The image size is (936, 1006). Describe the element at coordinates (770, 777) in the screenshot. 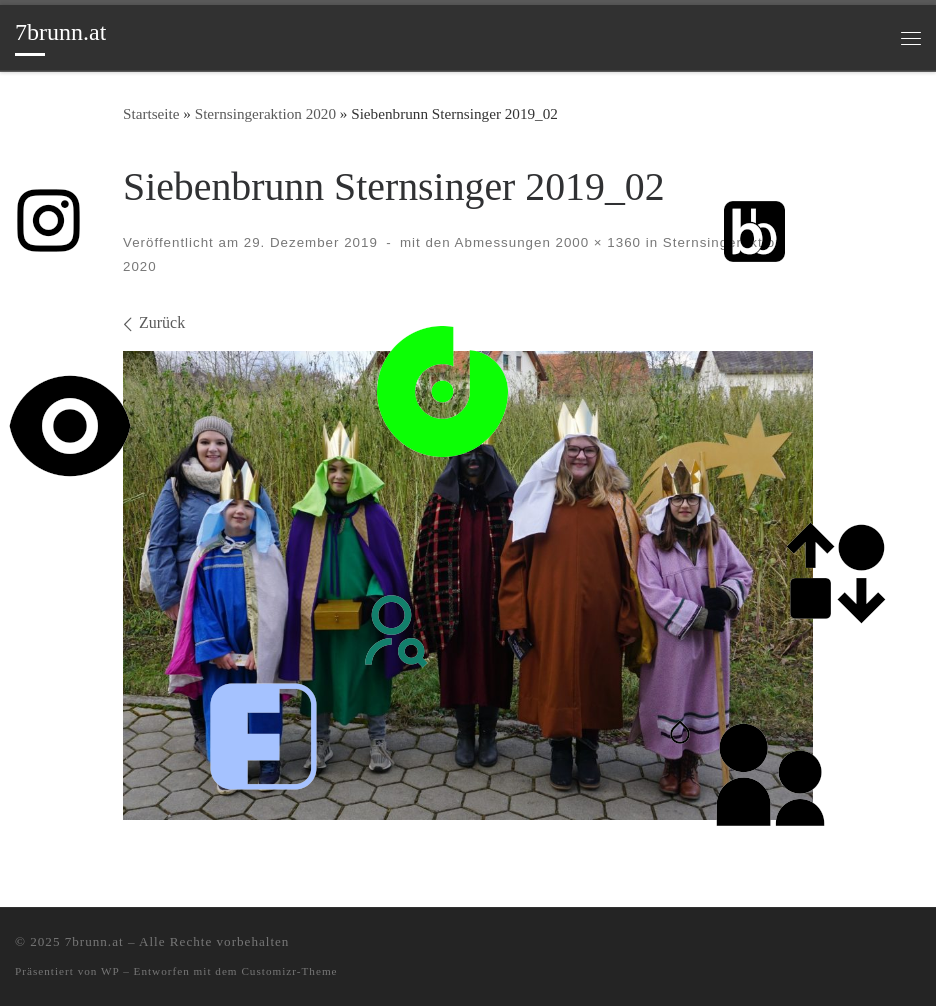

I see `view parent account or guardian profile` at that location.